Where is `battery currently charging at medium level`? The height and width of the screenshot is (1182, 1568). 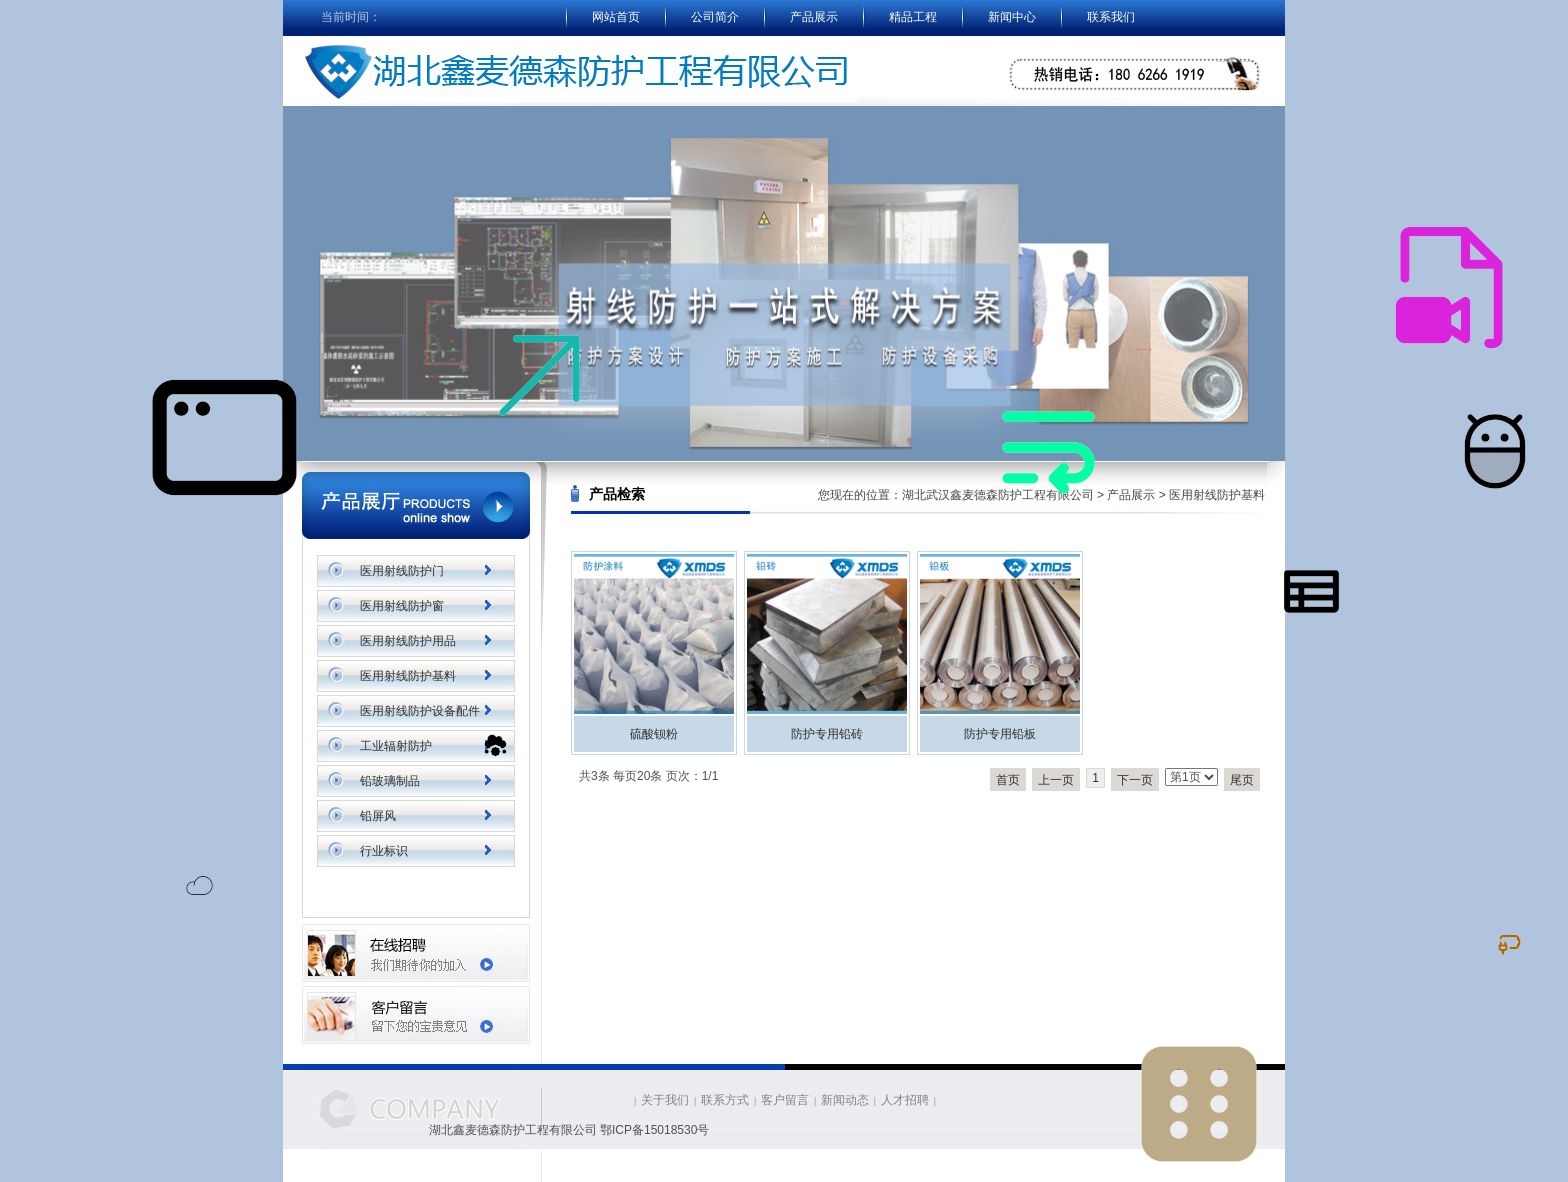 battery currently charging at medium level is located at coordinates (1510, 942).